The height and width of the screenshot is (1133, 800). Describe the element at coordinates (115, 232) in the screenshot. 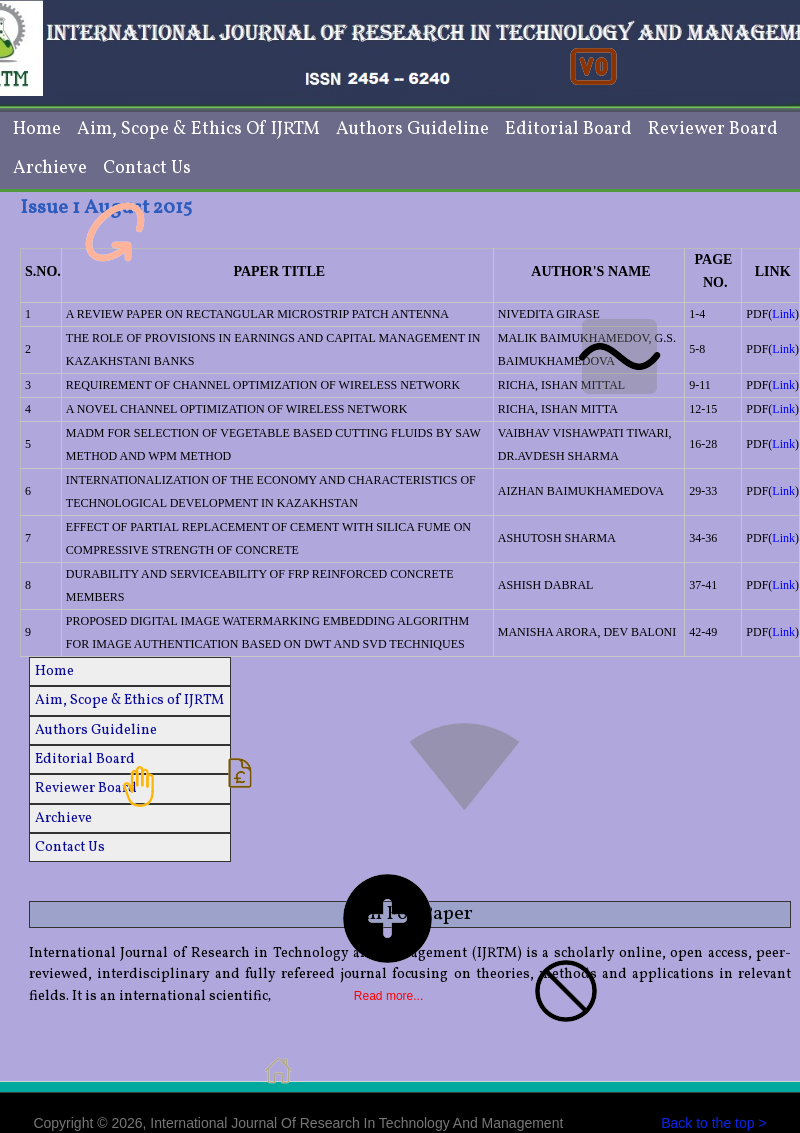

I see `rotate object 360 degrees` at that location.